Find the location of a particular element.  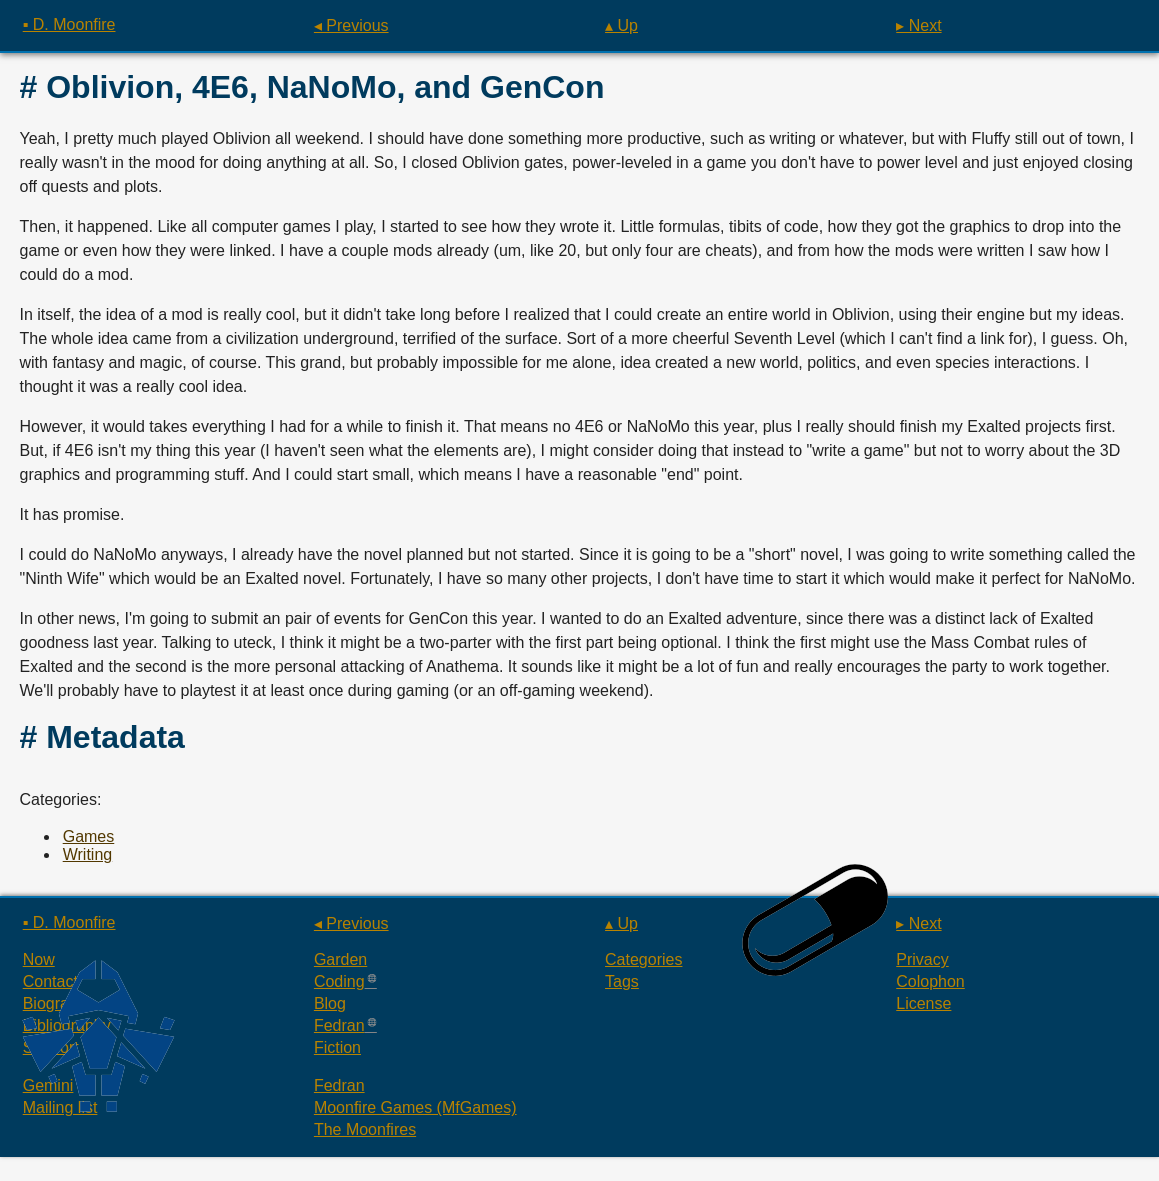

launch a space game or sci-fi themed app is located at coordinates (98, 1034).